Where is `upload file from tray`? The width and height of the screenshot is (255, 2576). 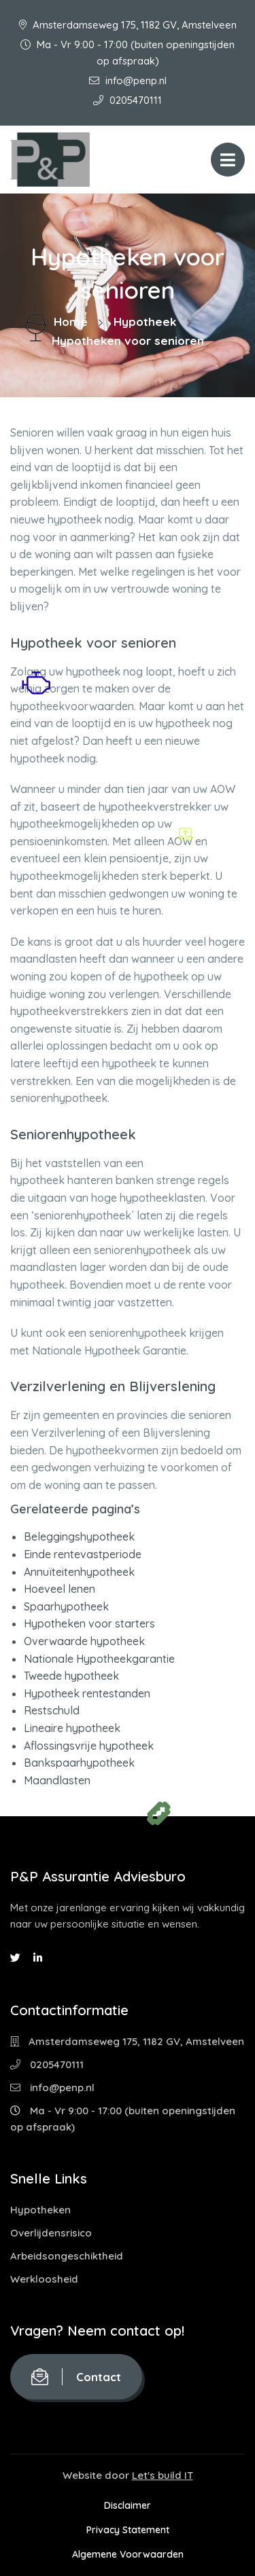
upload file from tray is located at coordinates (185, 834).